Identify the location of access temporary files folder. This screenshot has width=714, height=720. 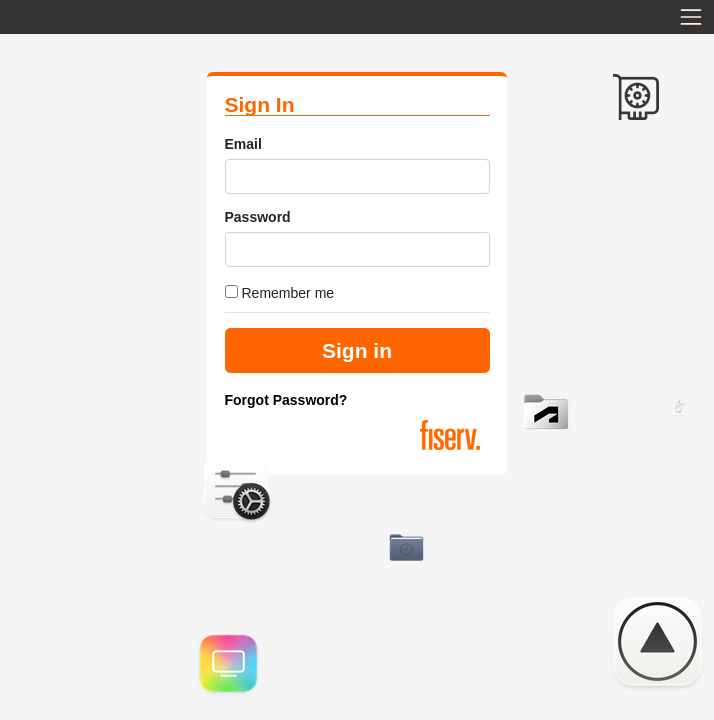
(406, 547).